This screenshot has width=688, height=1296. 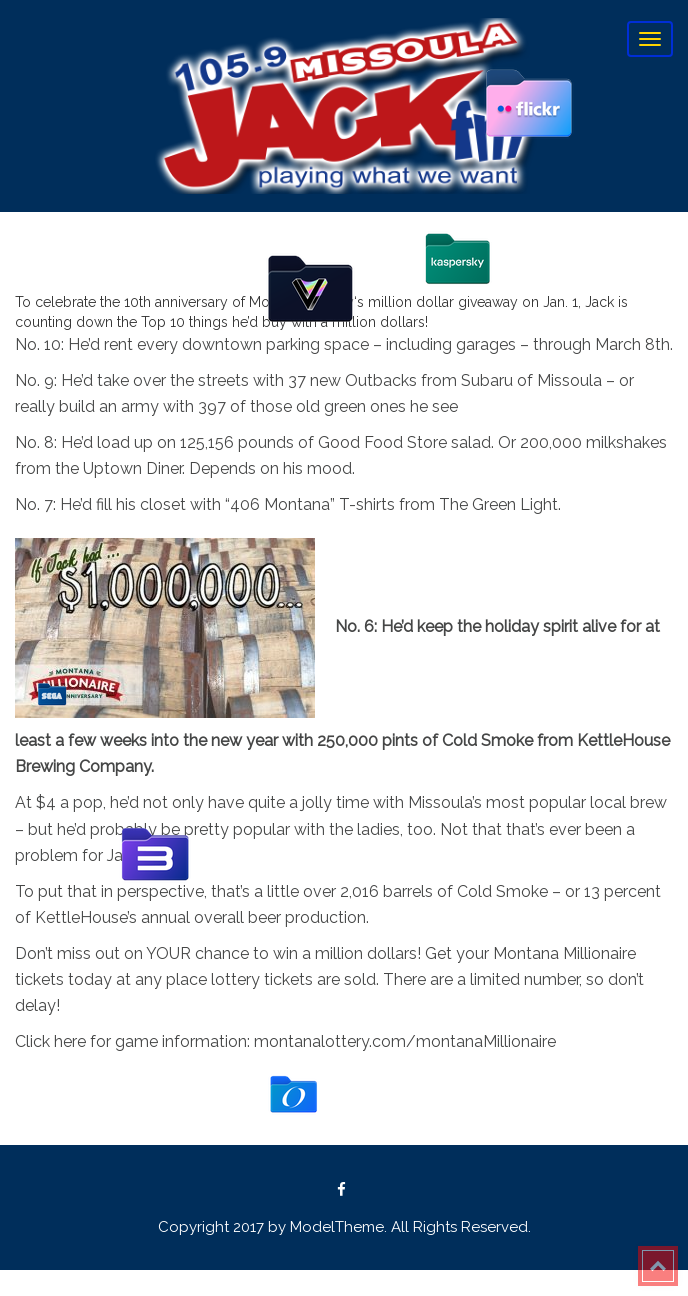 I want to click on open the IObit application folder, so click(x=293, y=1095).